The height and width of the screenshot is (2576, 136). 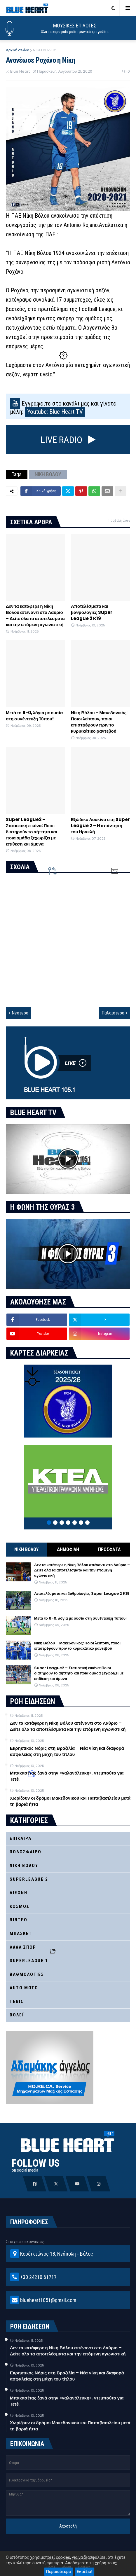 What do you see at coordinates (32, 1376) in the screenshot?
I see `pull changes from a remote repository` at bounding box center [32, 1376].